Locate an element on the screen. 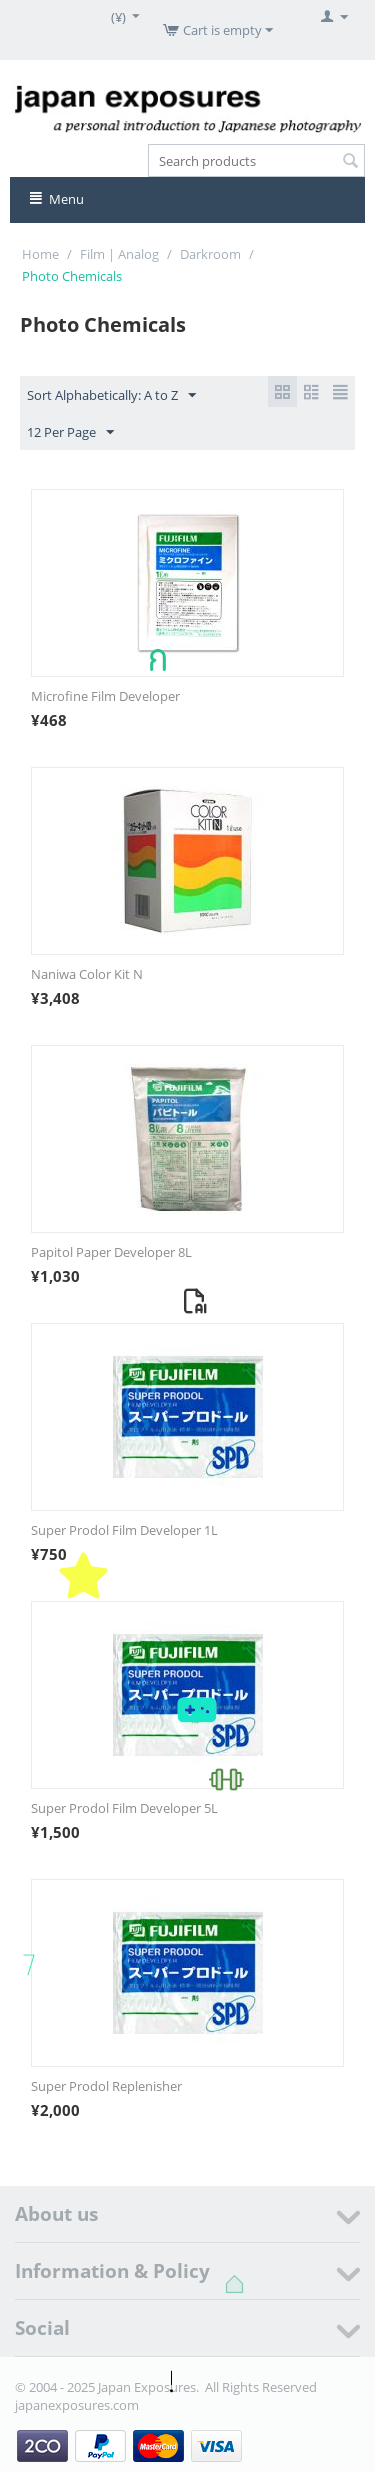 Image resolution: width=375 pixels, height=2472 pixels. switch to Thai language input is located at coordinates (158, 660).